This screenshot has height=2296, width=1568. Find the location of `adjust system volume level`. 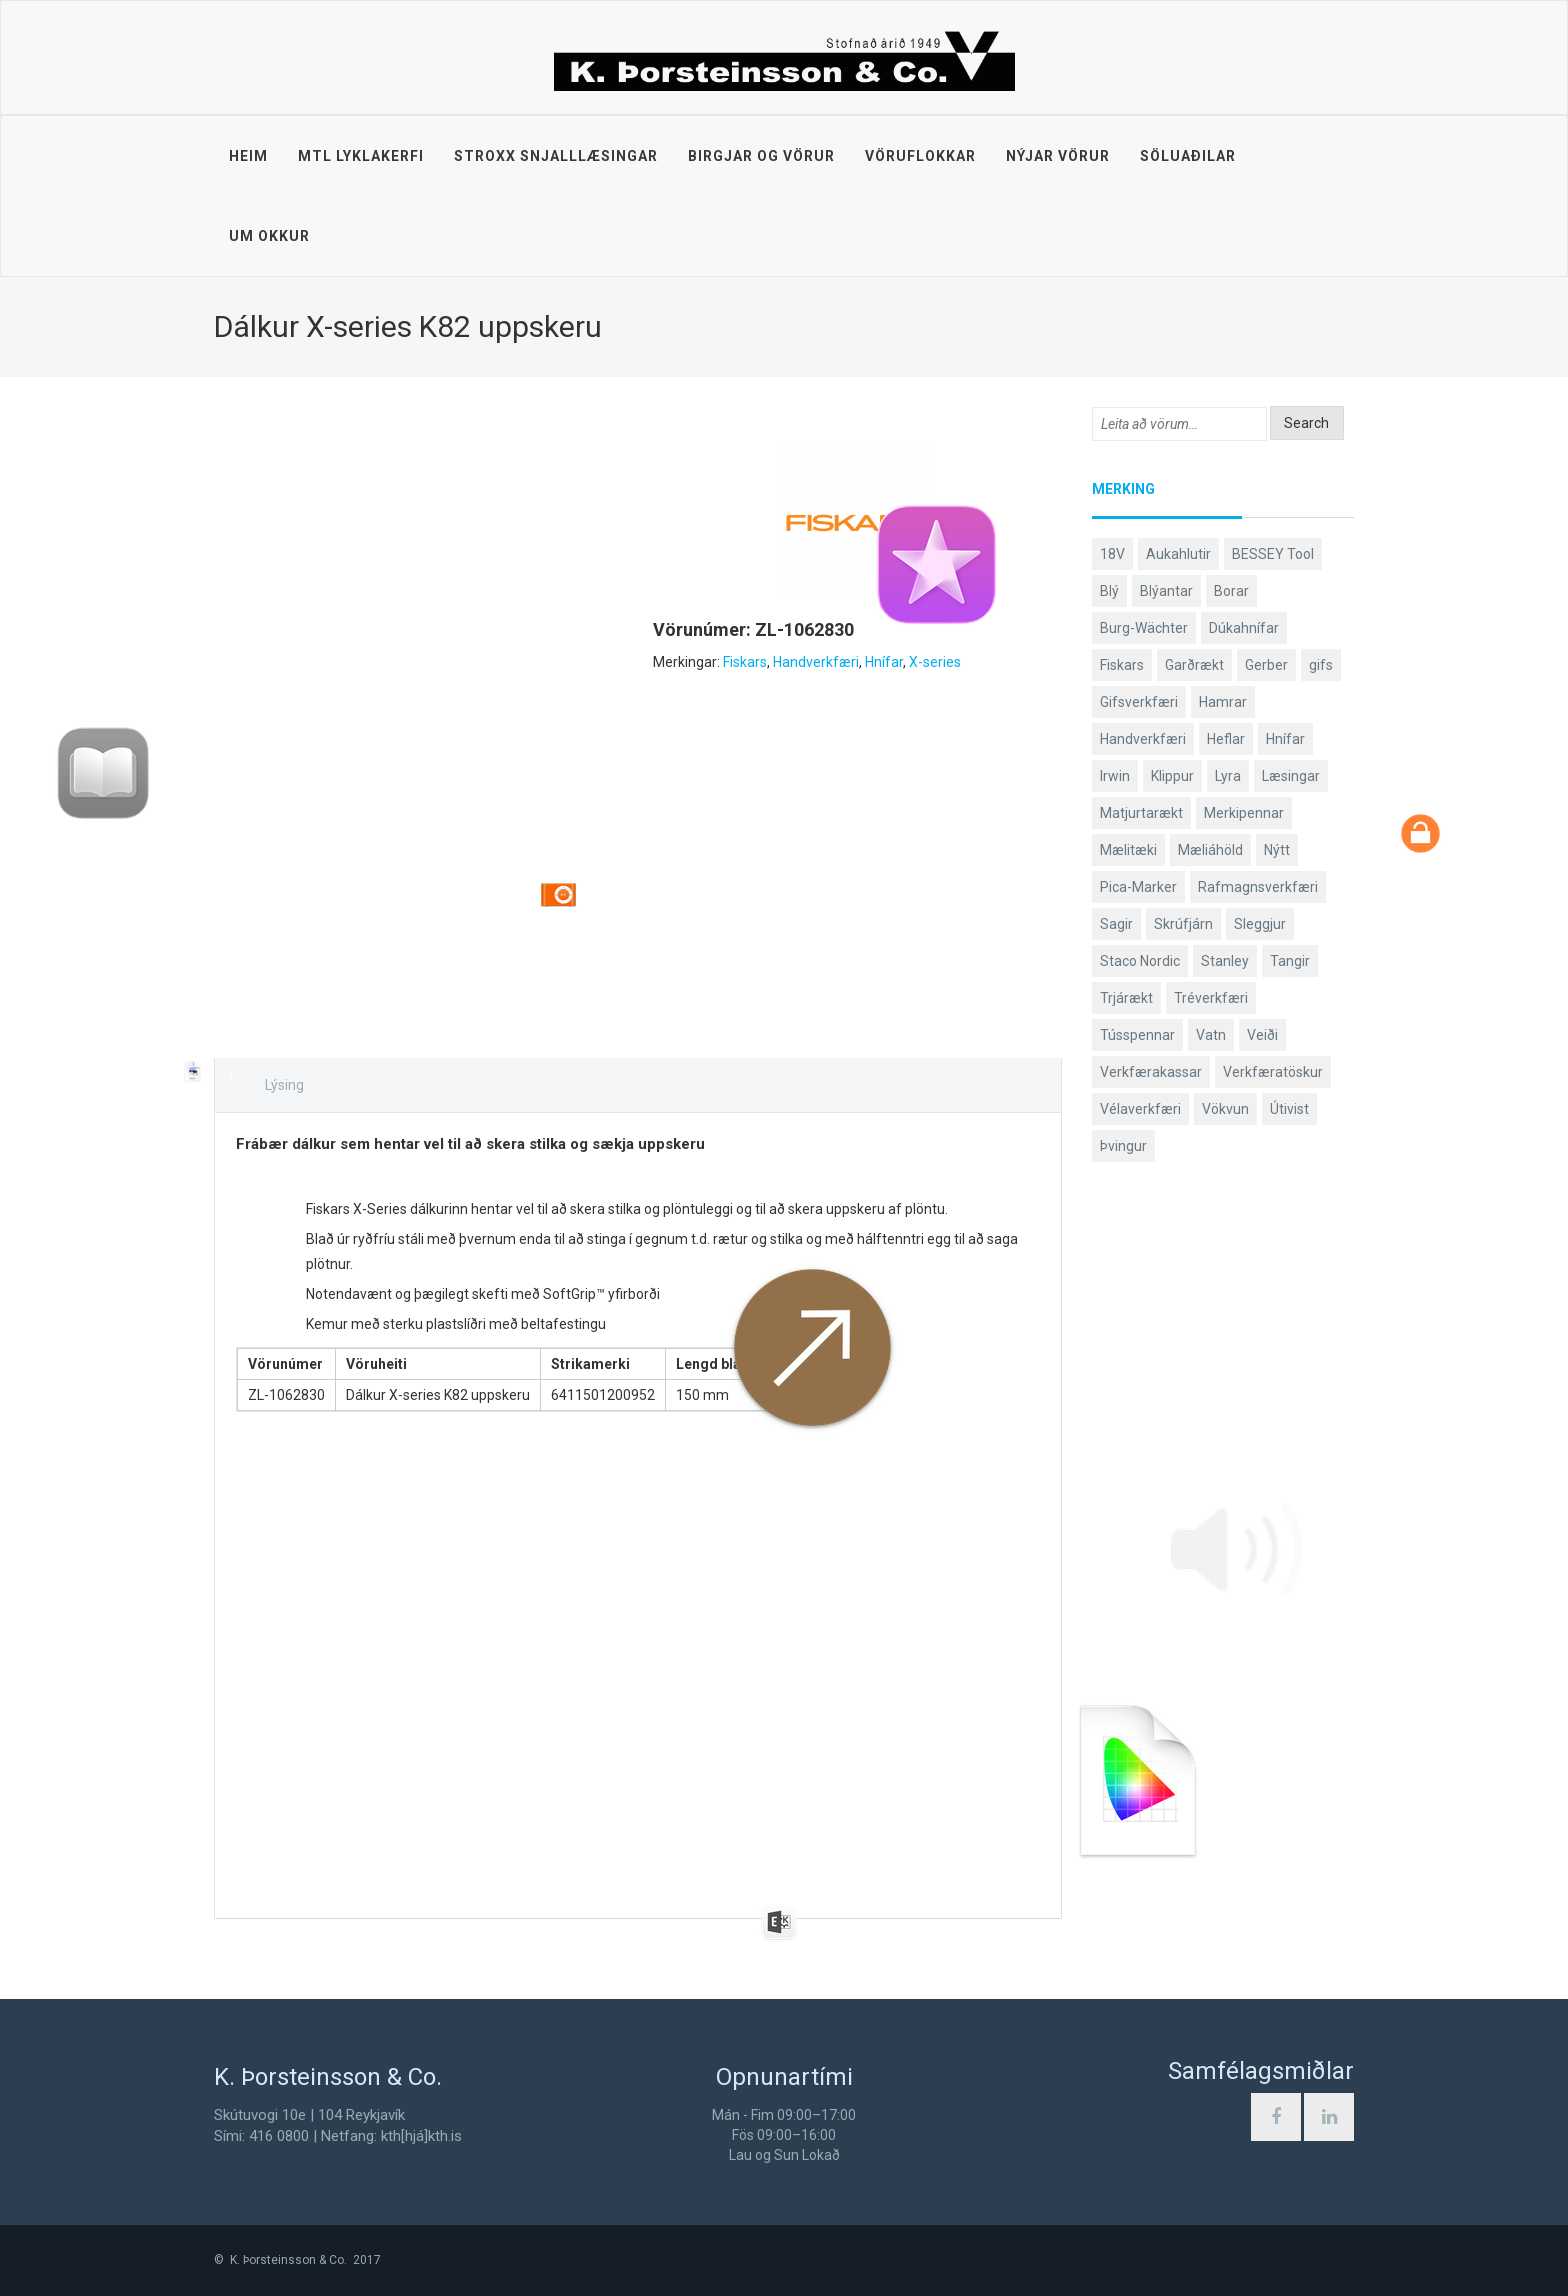

adjust system volume level is located at coordinates (1236, 1549).